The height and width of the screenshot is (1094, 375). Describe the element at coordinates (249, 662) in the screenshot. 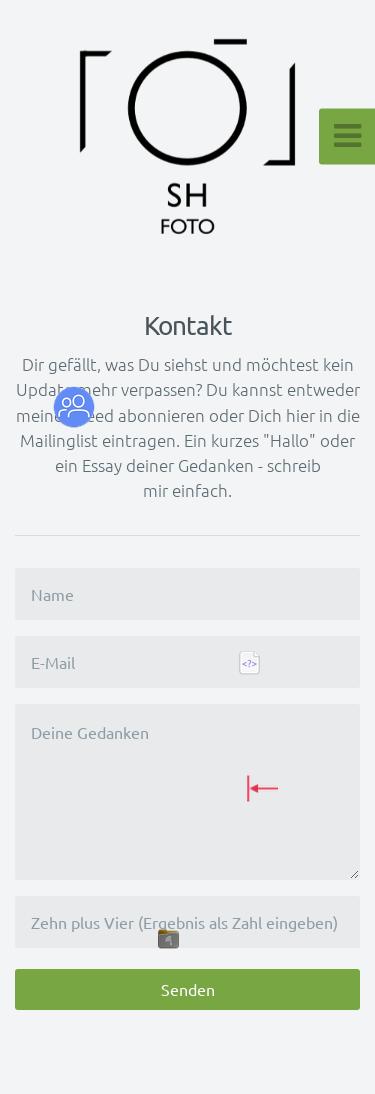

I see `open a php source code file` at that location.